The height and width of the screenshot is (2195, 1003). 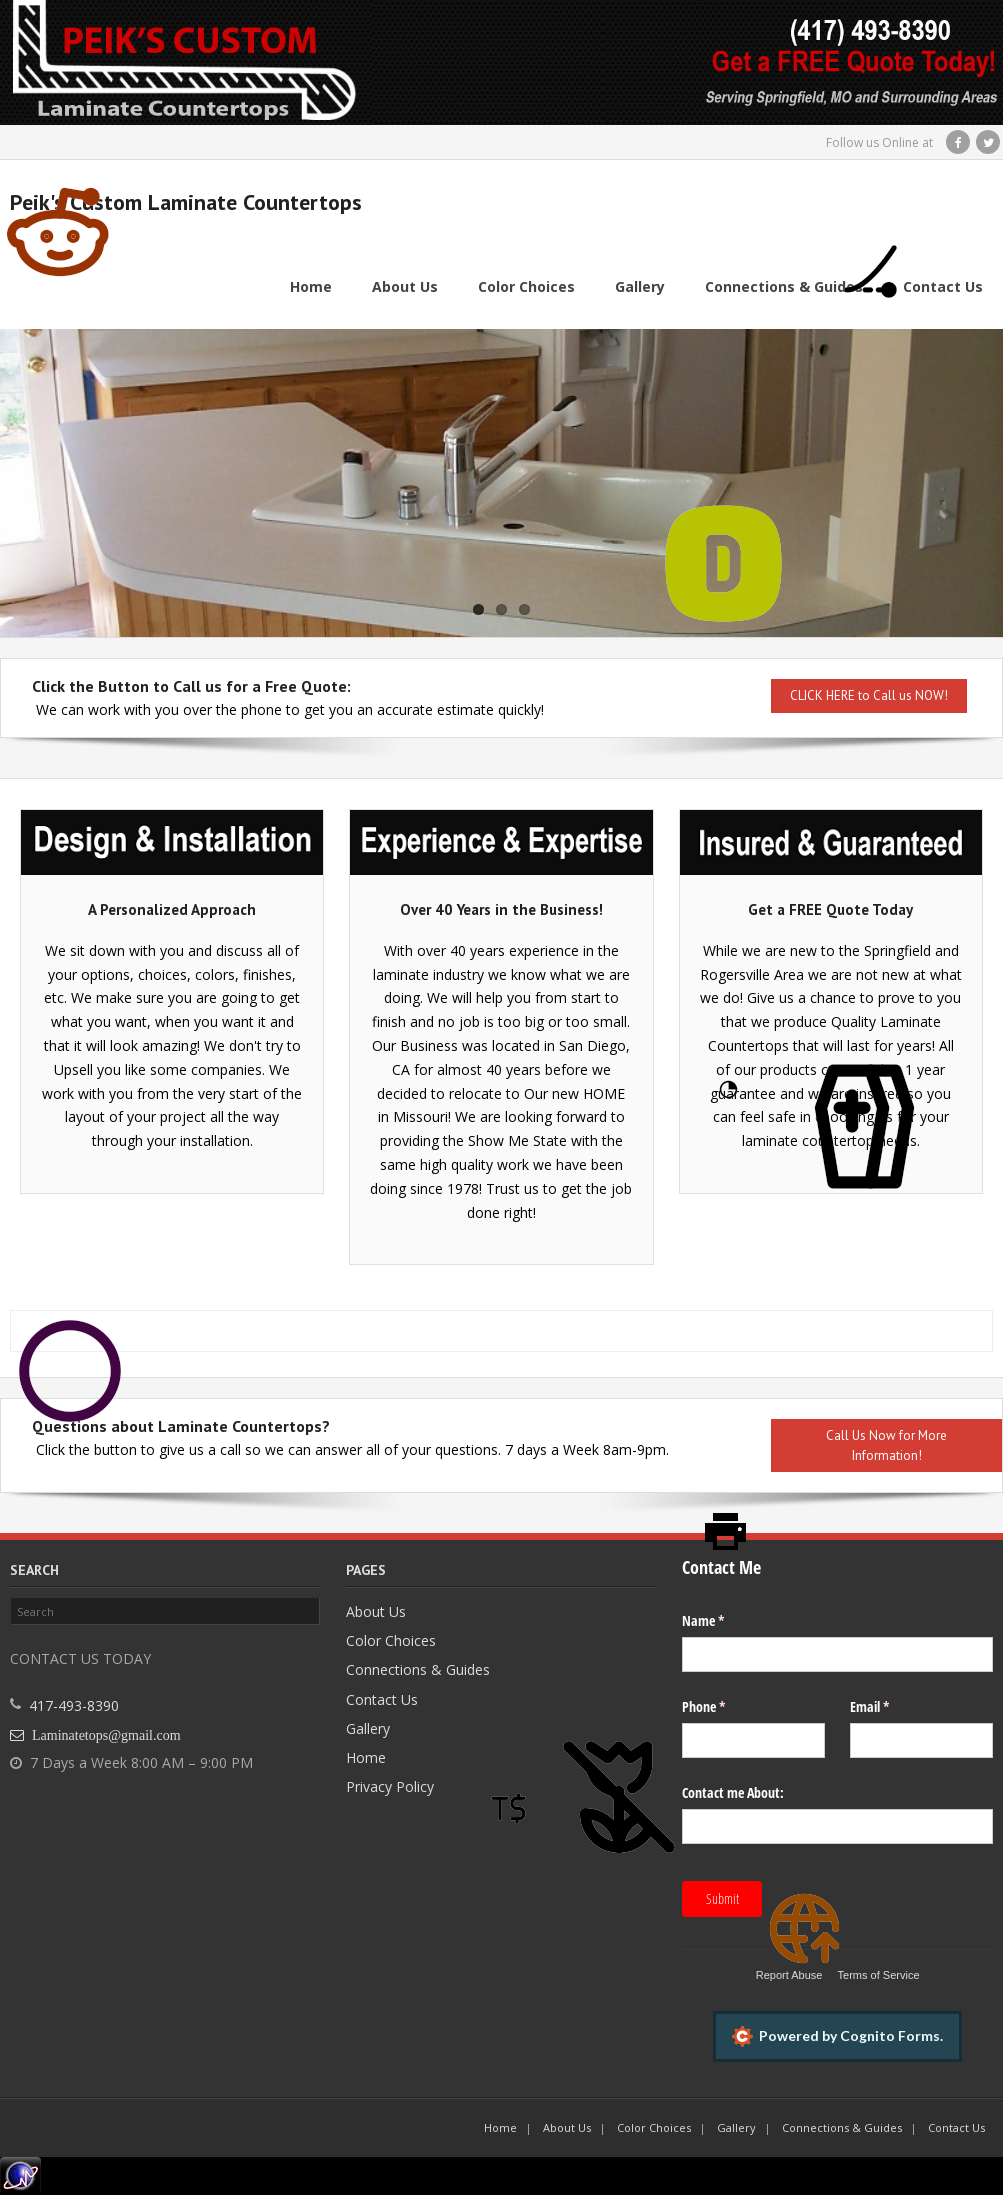 I want to click on unselected radio button or checkbox option, so click(x=70, y=1371).